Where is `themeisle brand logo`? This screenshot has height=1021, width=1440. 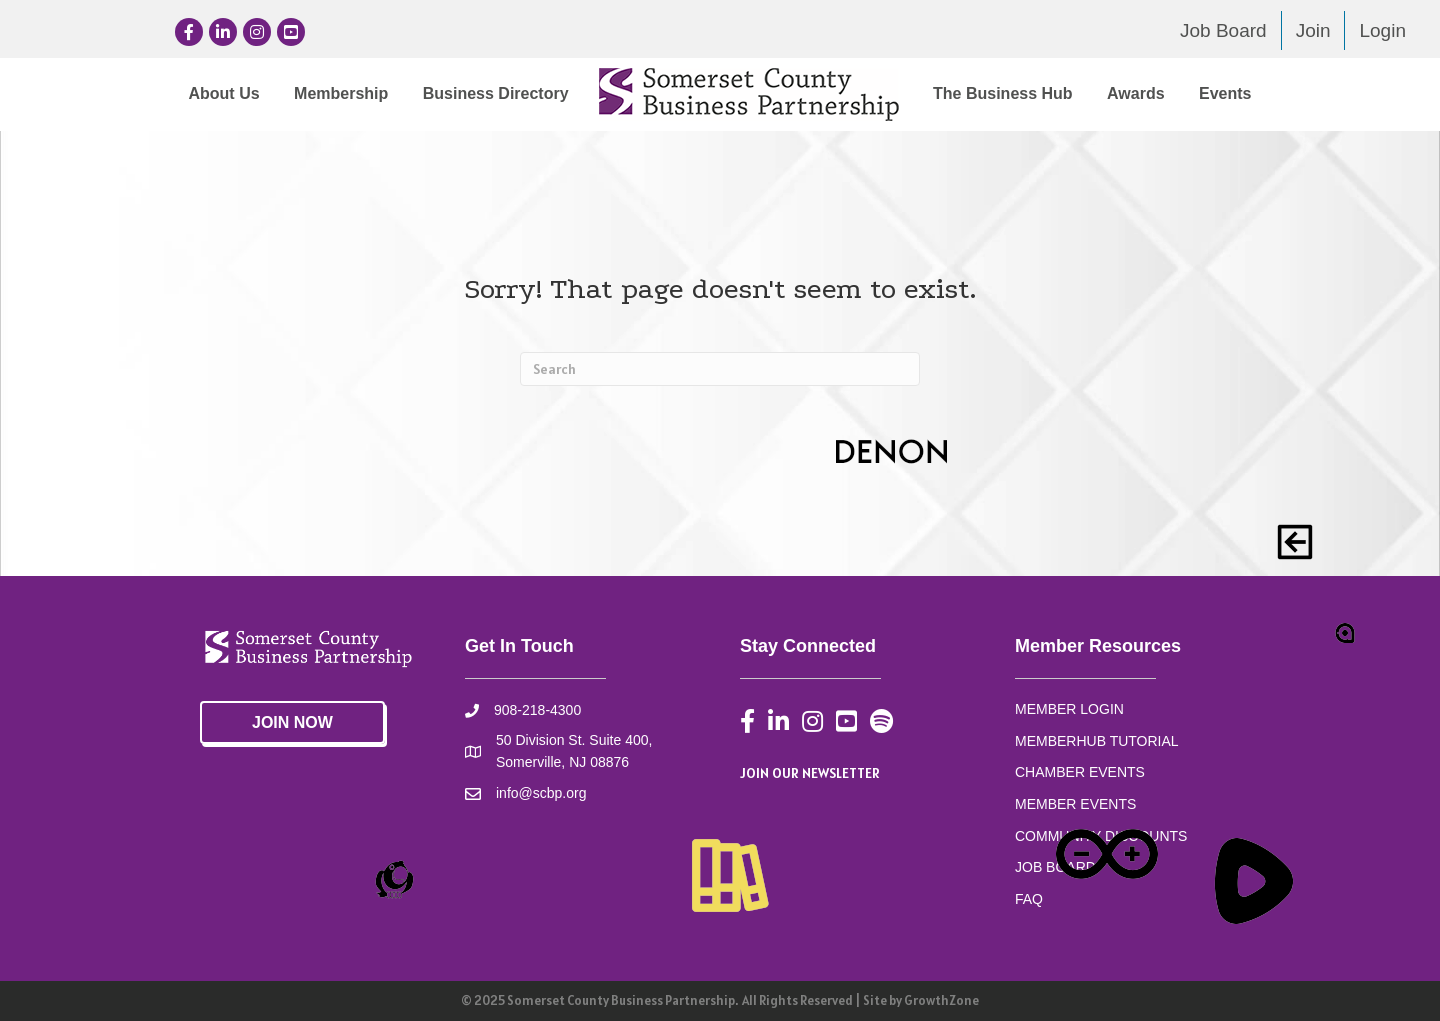
themeisle brand logo is located at coordinates (394, 879).